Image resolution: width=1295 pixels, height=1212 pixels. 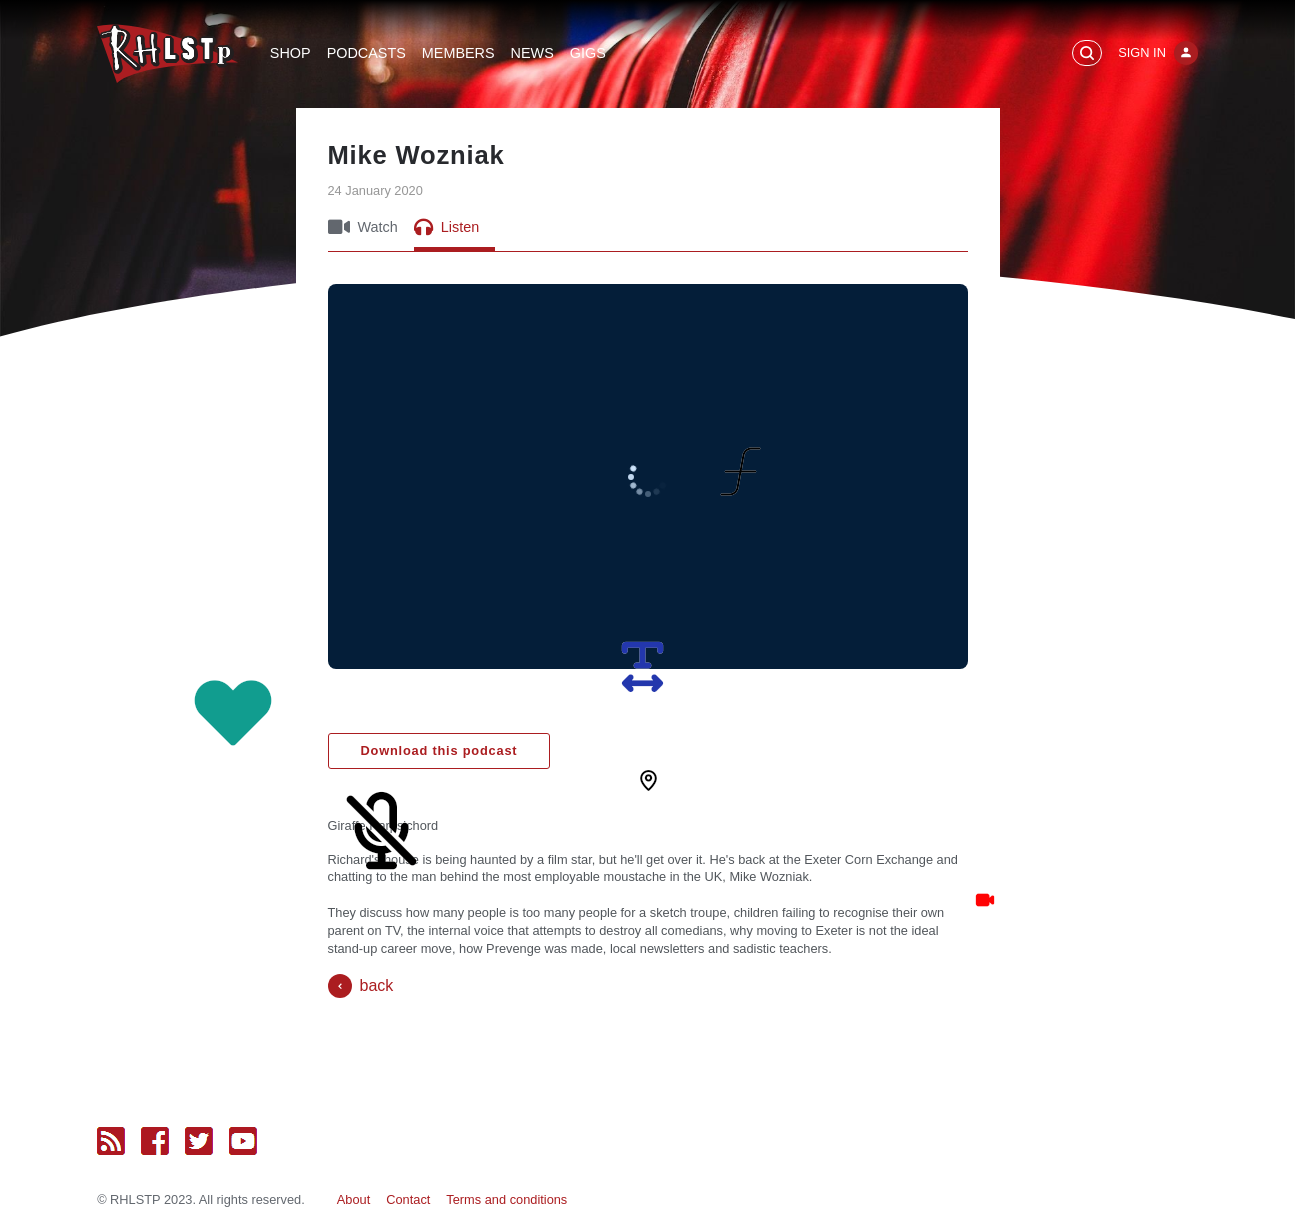 I want to click on access function or formula editor, so click(x=740, y=471).